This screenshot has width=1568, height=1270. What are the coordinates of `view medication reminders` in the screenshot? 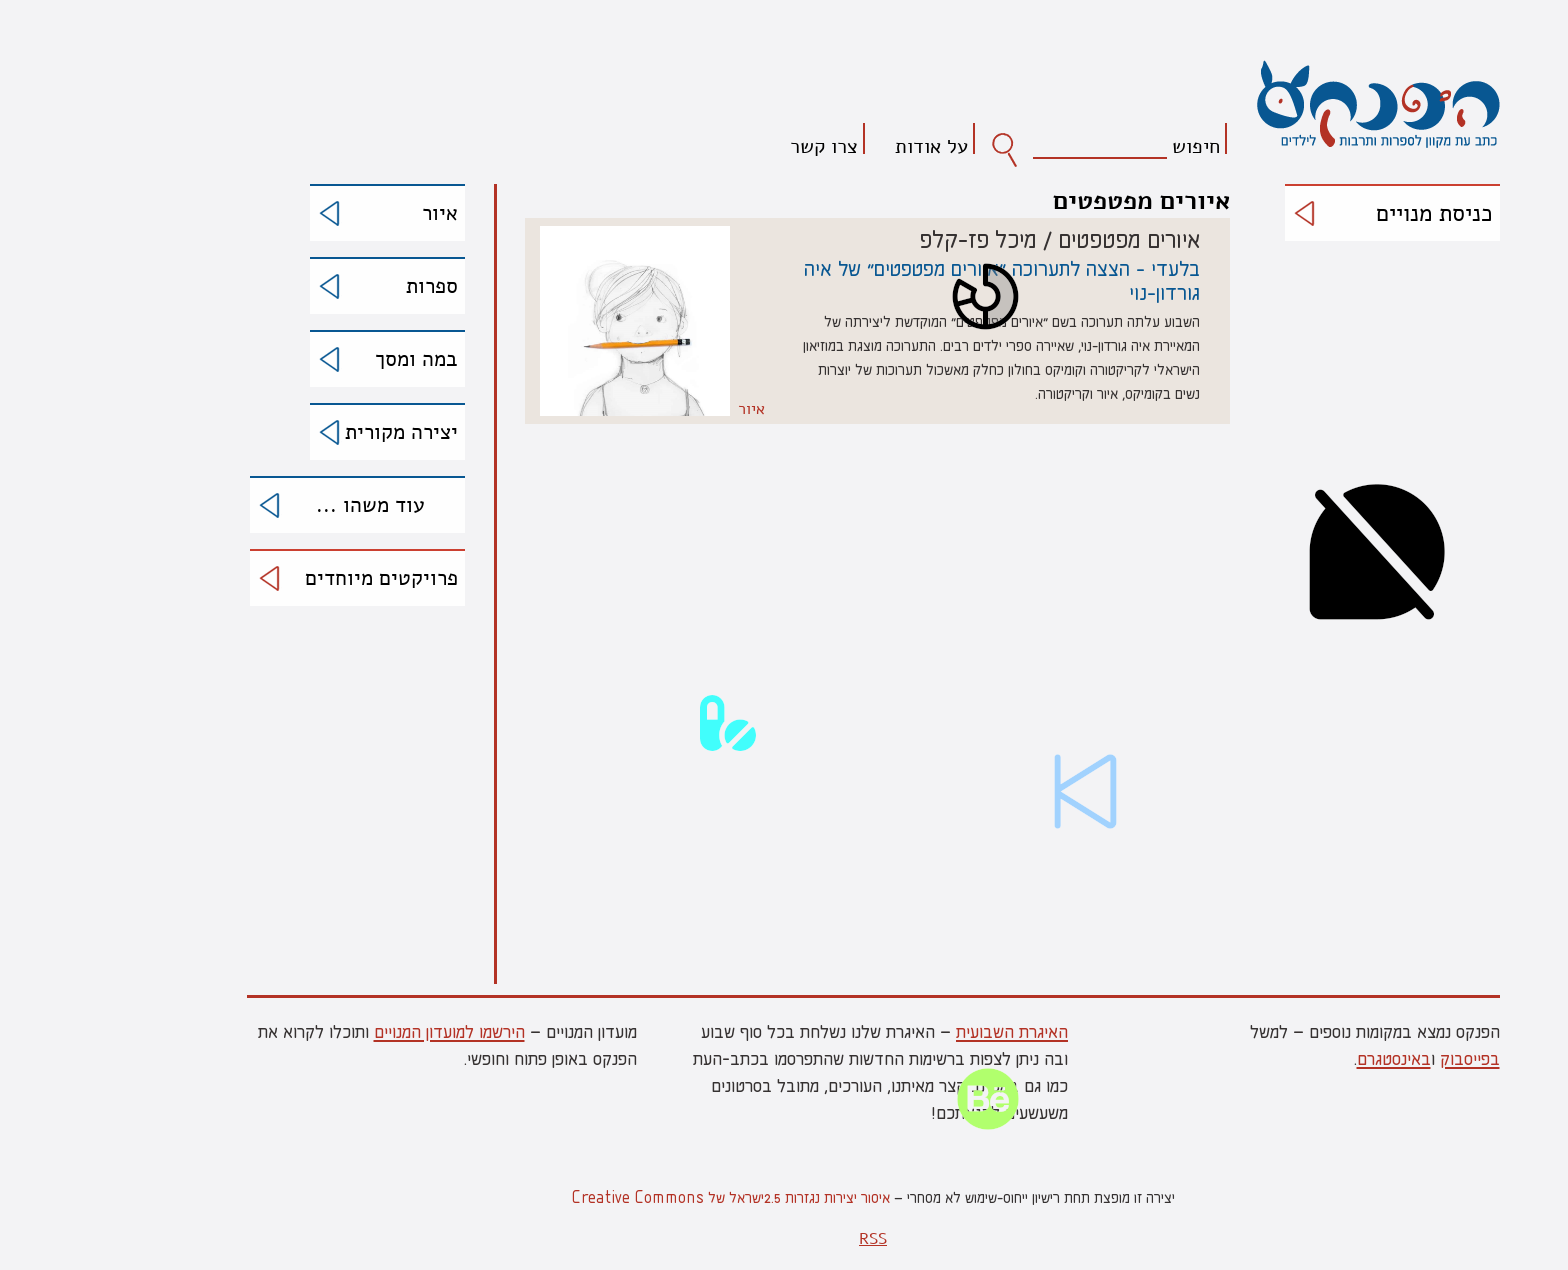 It's located at (728, 723).